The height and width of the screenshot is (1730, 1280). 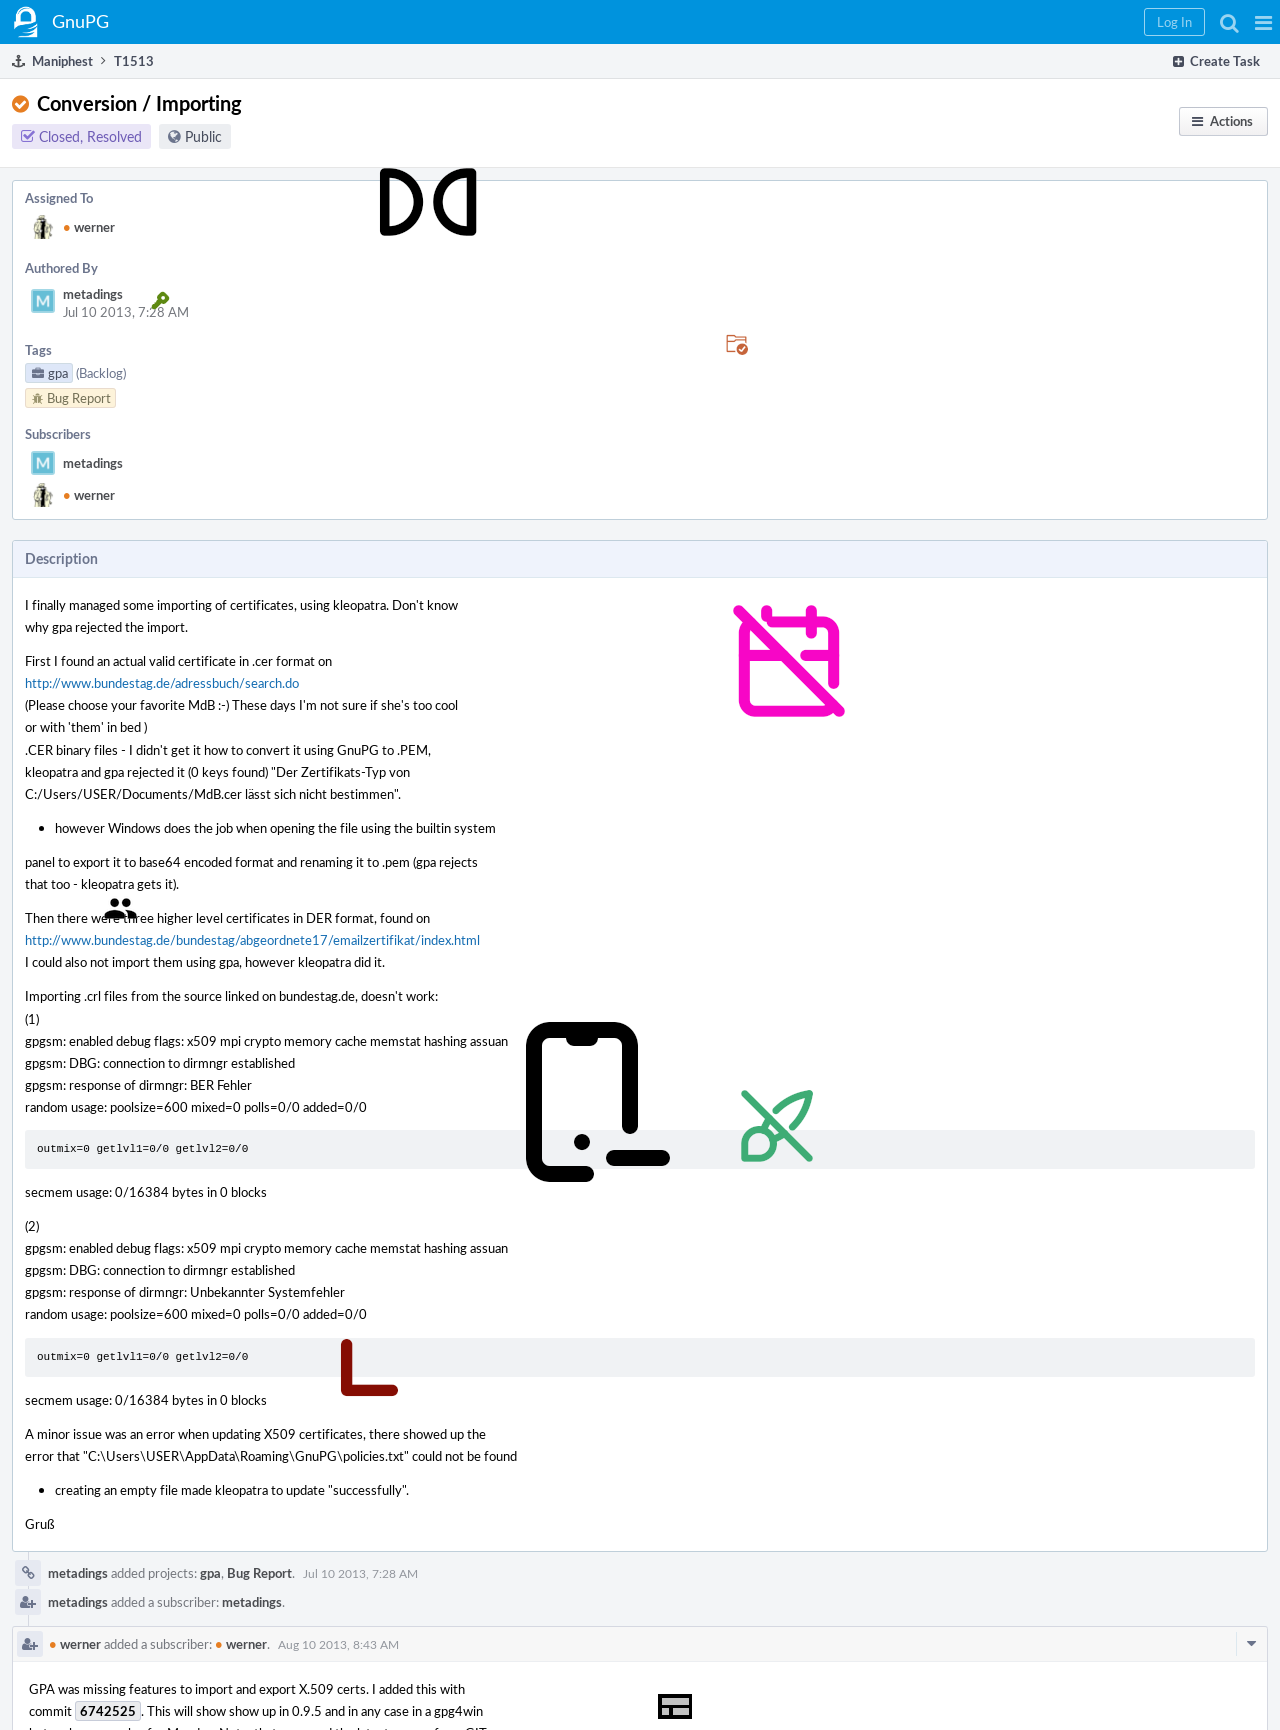 I want to click on switch to compact view layout, so click(x=674, y=1706).